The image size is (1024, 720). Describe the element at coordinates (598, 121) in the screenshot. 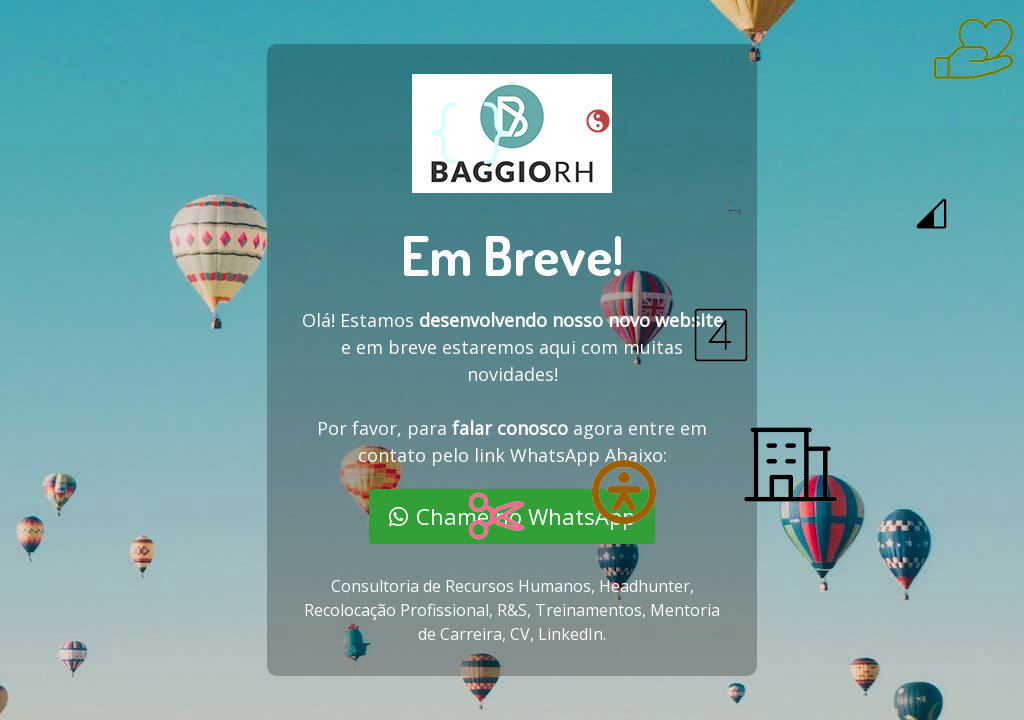

I see `toggle balance or harmony mode` at that location.